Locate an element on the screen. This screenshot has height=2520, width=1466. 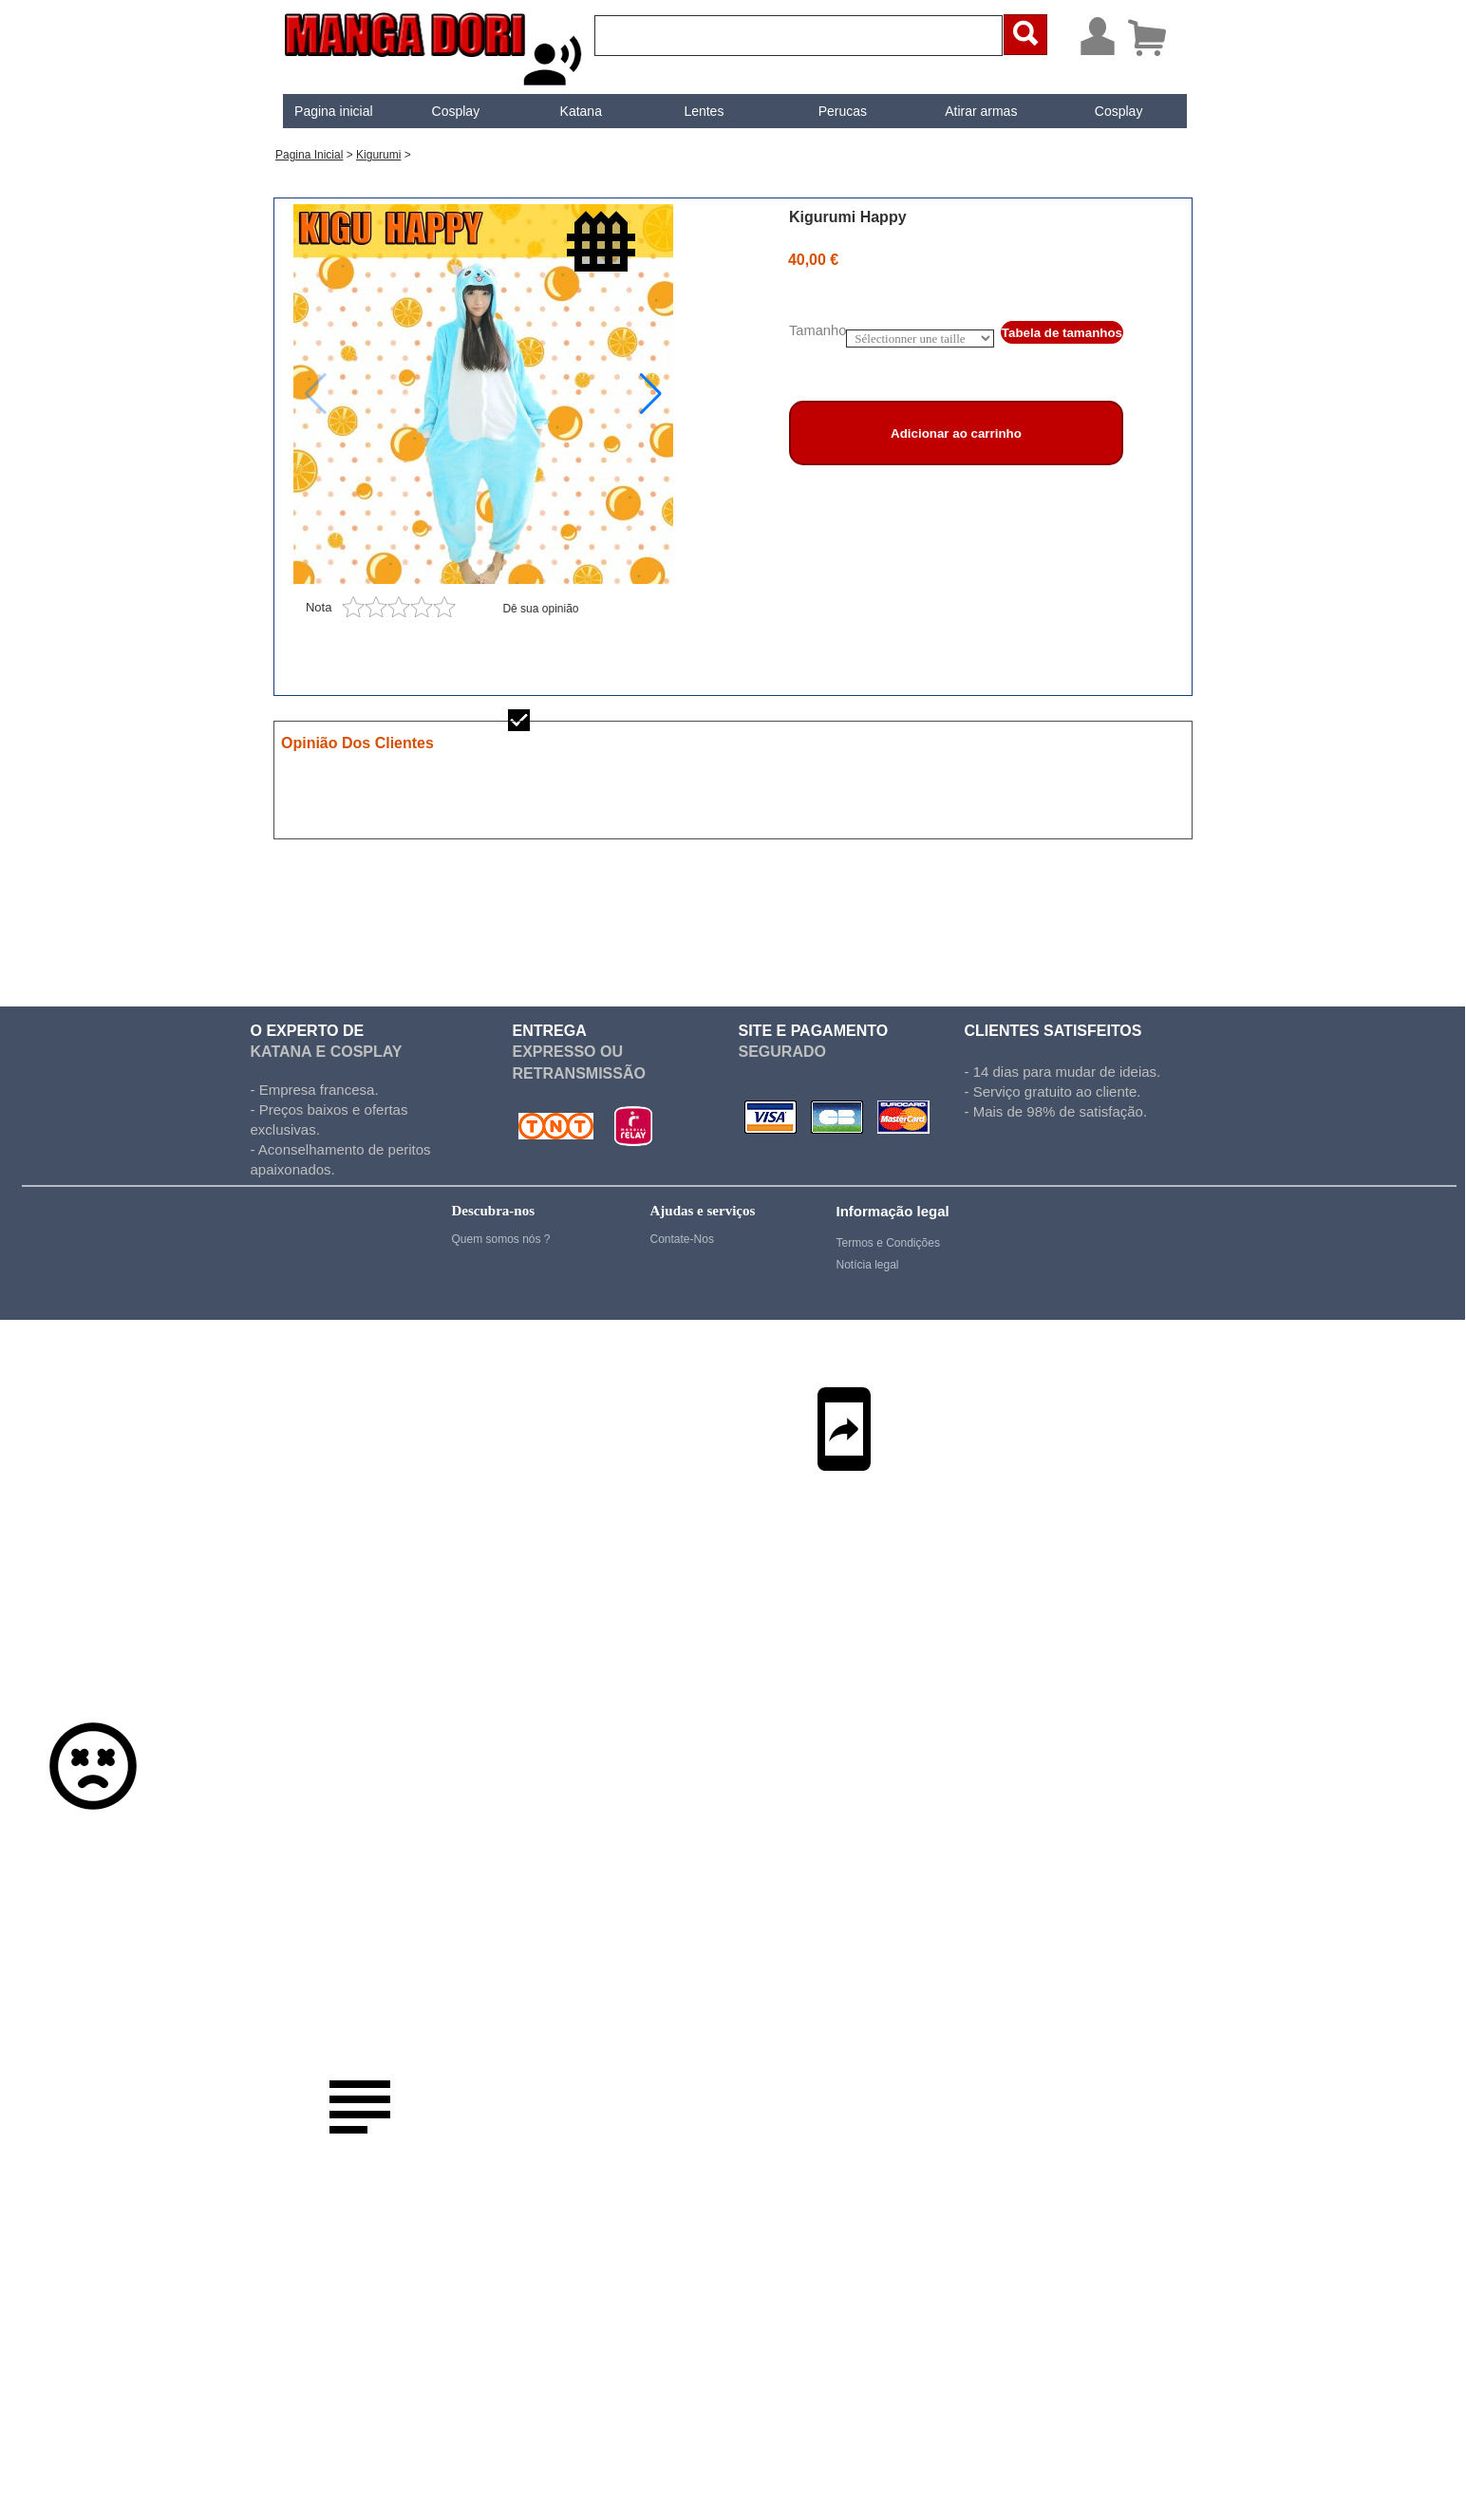
confirm or select an option is located at coordinates (518, 720).